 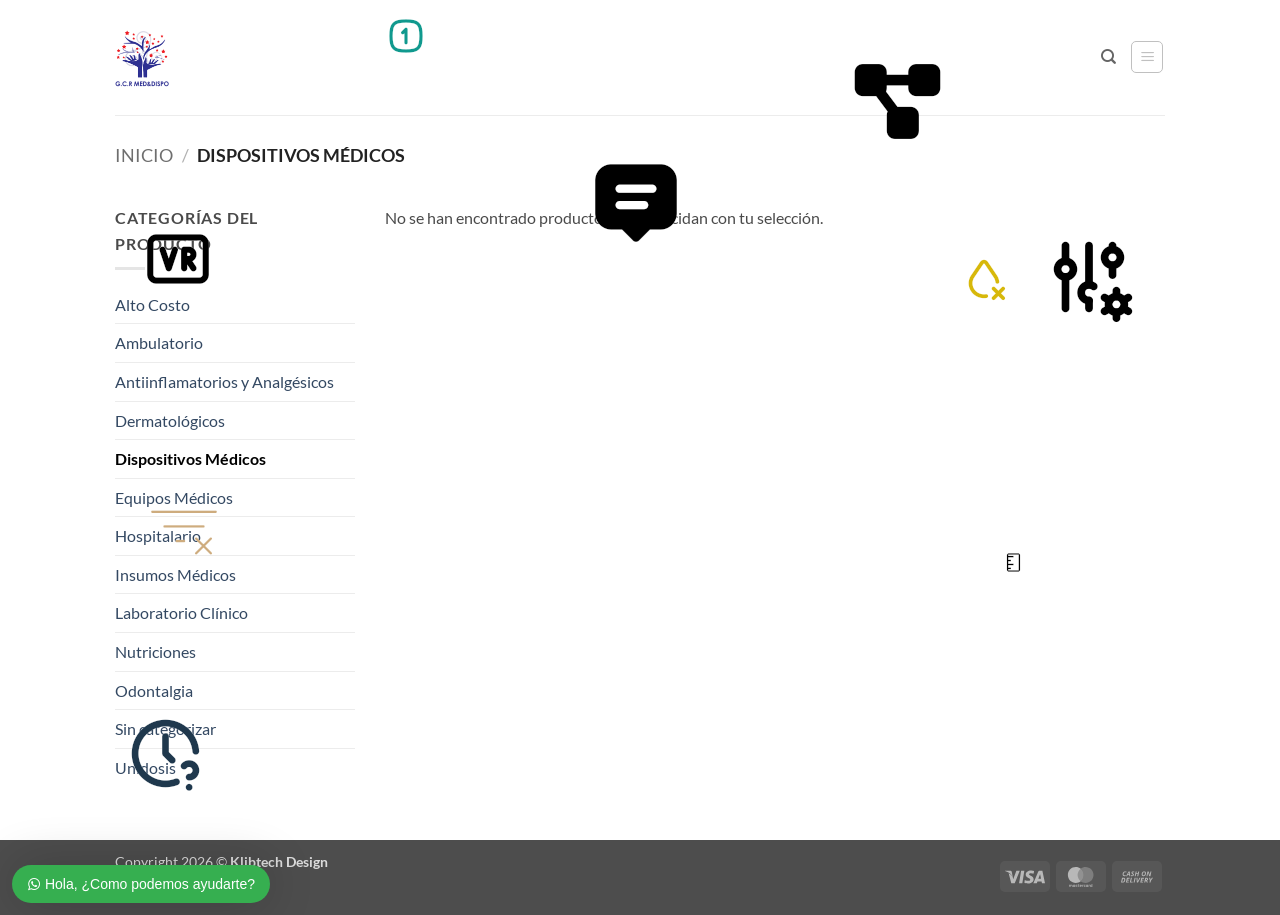 What do you see at coordinates (165, 753) in the screenshot?
I see `unknown or unconfirmed time` at bounding box center [165, 753].